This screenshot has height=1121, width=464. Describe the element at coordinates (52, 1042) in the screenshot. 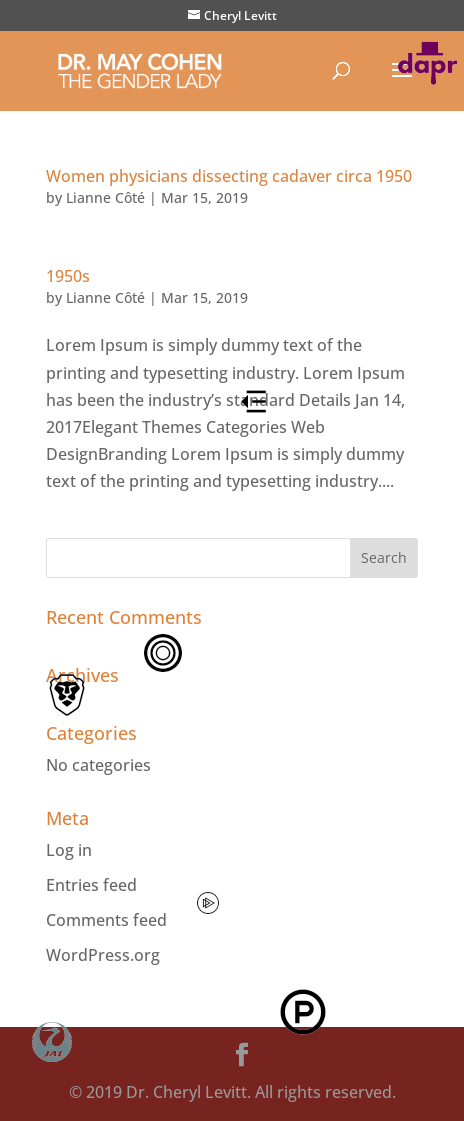

I see `Japan Airlines company logo` at that location.